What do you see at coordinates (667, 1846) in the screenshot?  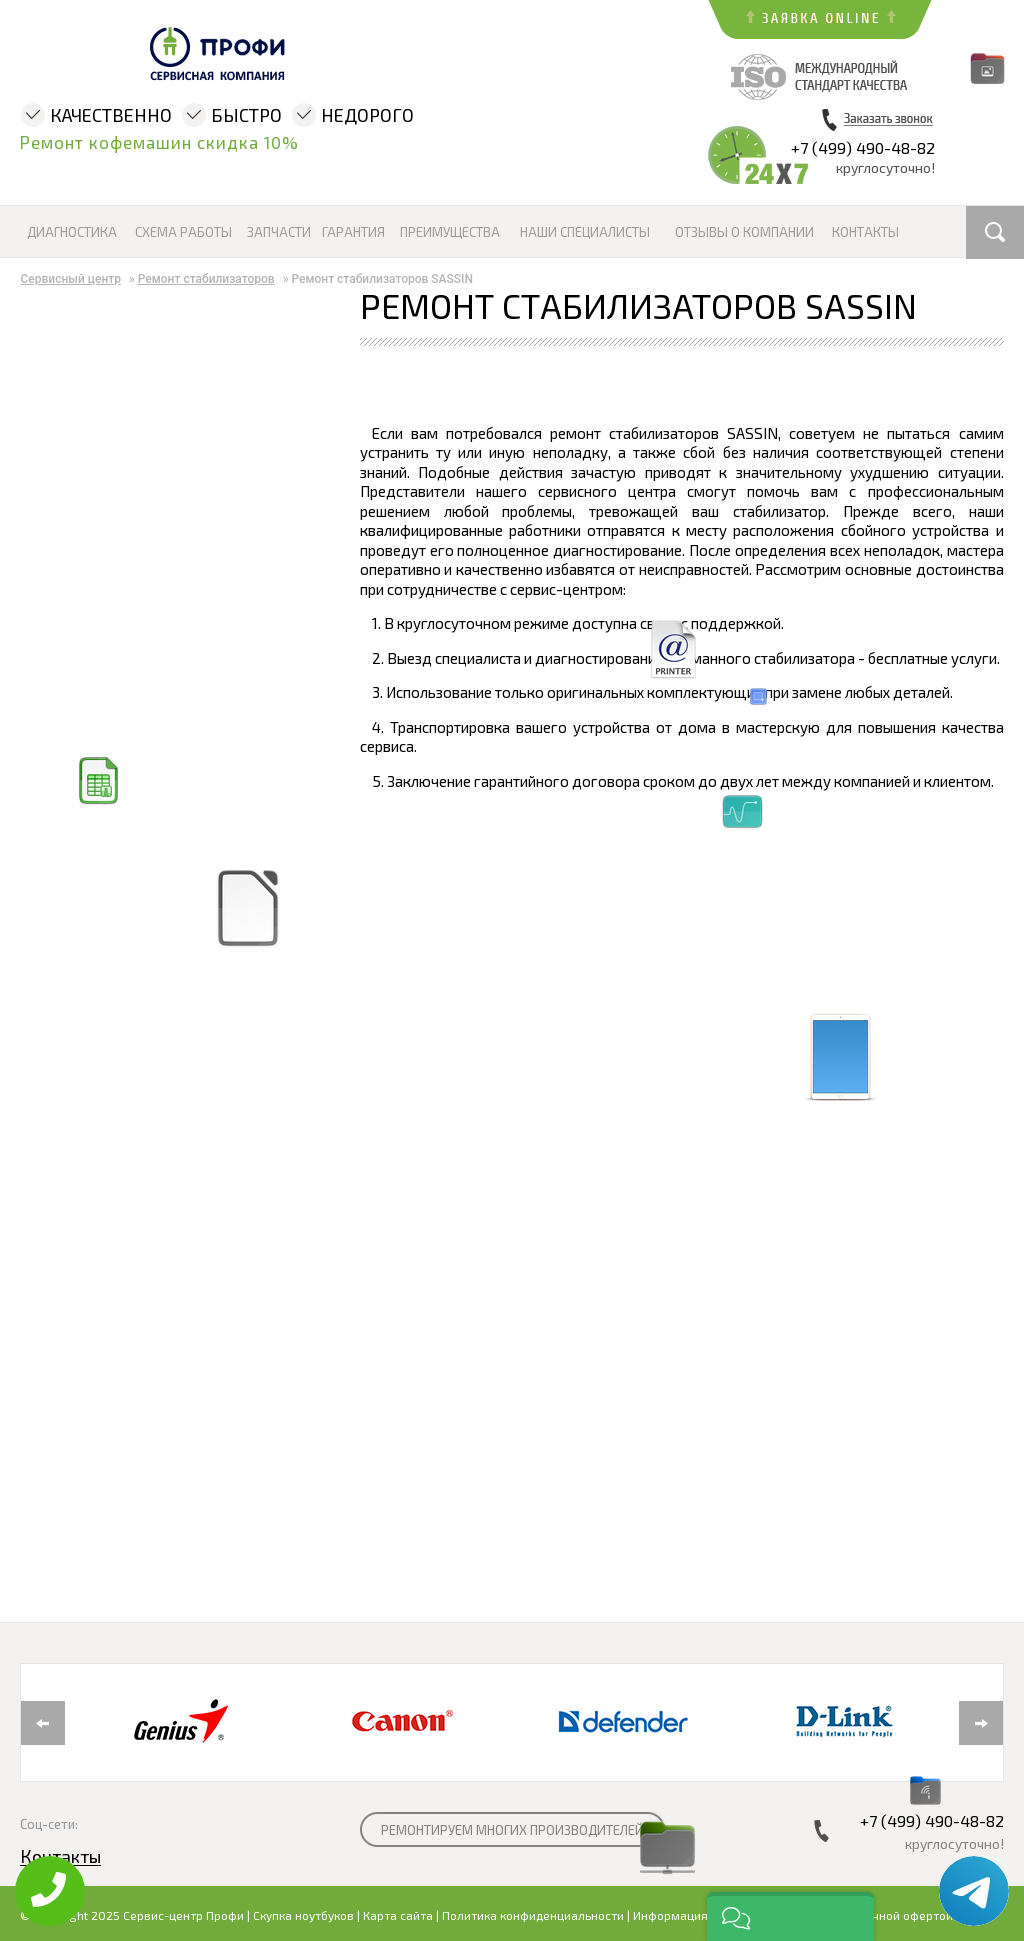 I see `access a remote or network folder` at bounding box center [667, 1846].